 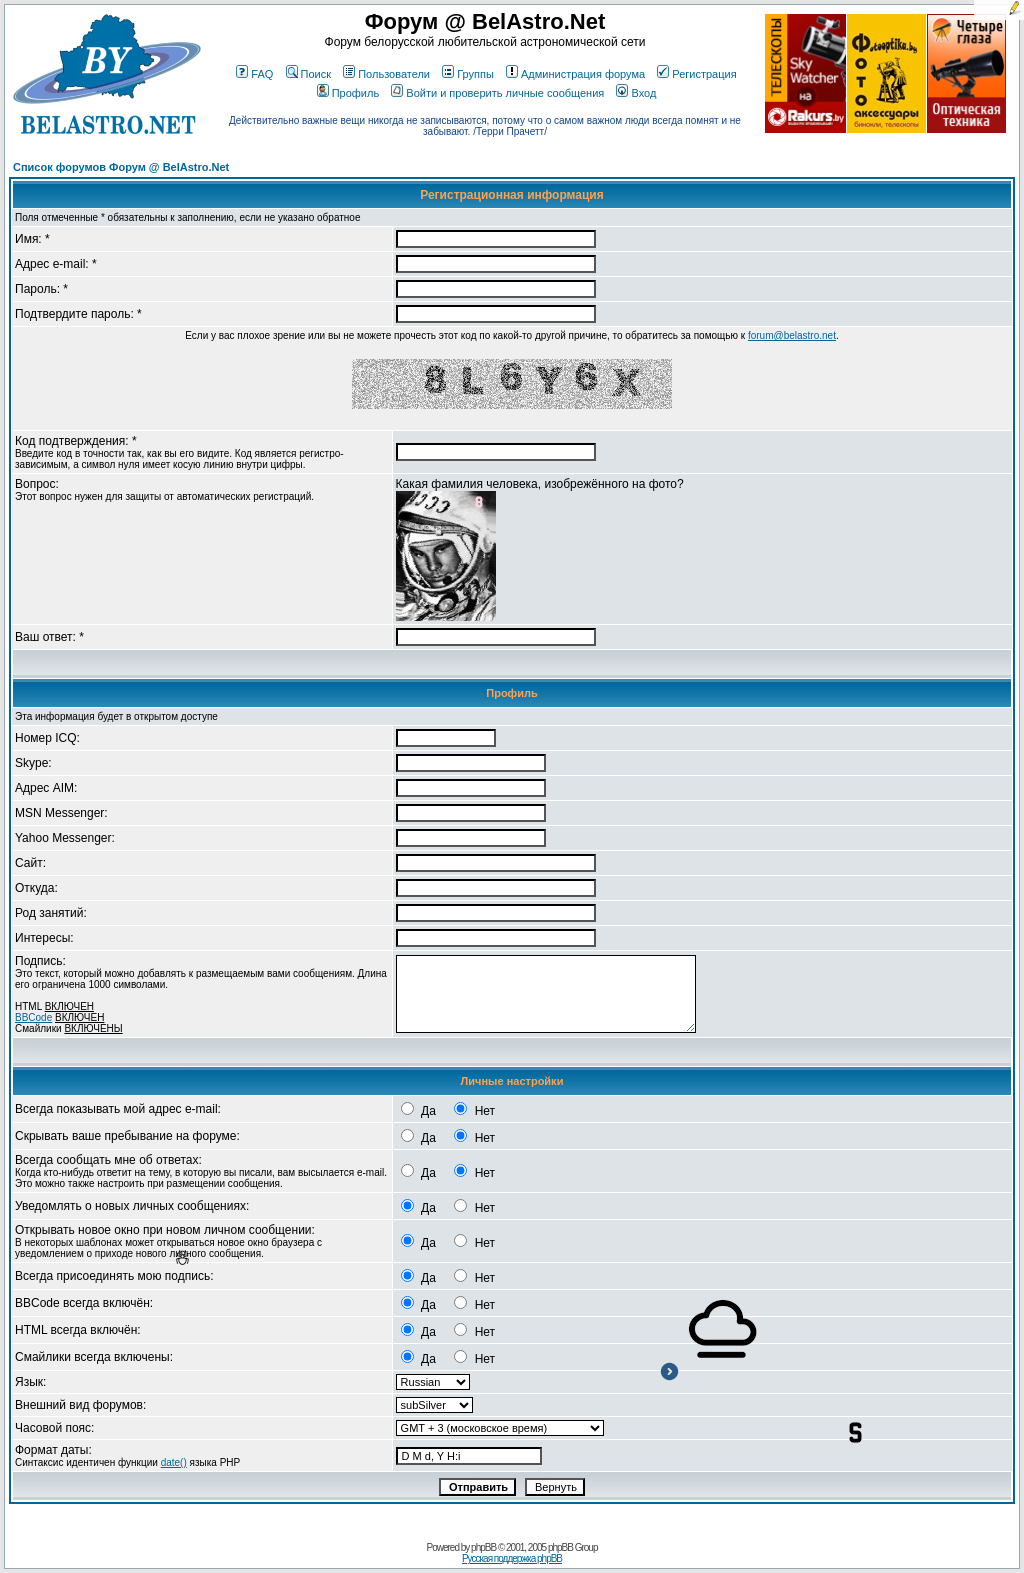 What do you see at coordinates (182, 1257) in the screenshot?
I see `report a bug or issue` at bounding box center [182, 1257].